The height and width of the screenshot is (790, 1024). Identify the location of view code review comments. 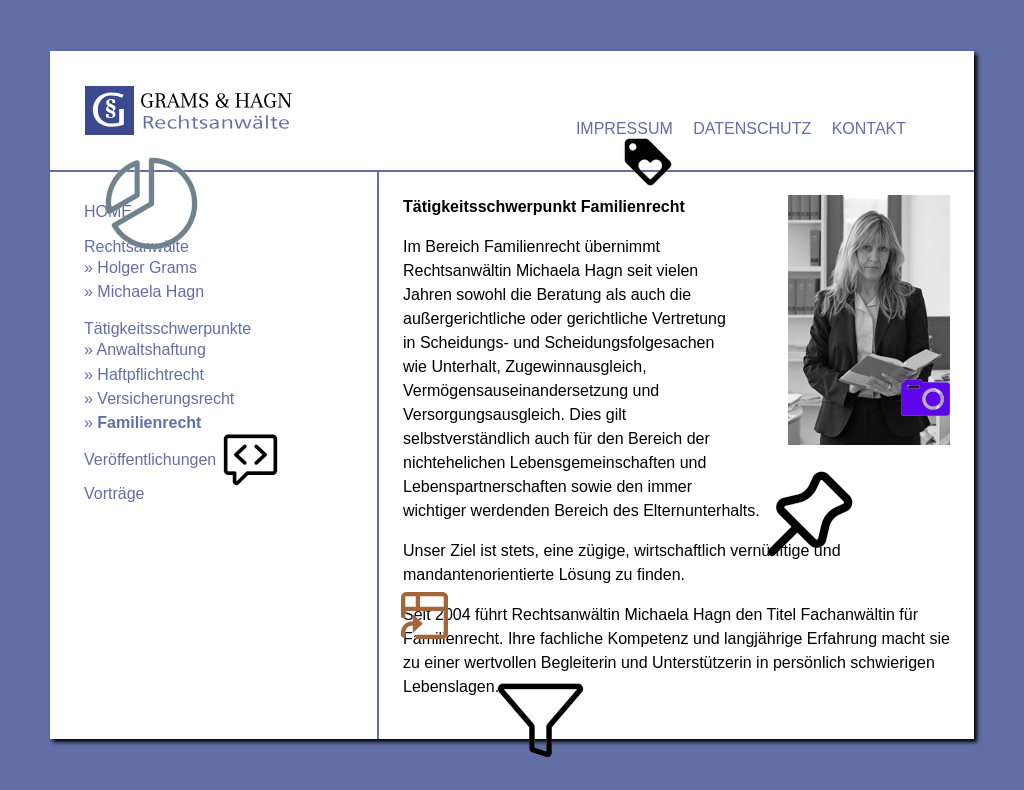
(250, 458).